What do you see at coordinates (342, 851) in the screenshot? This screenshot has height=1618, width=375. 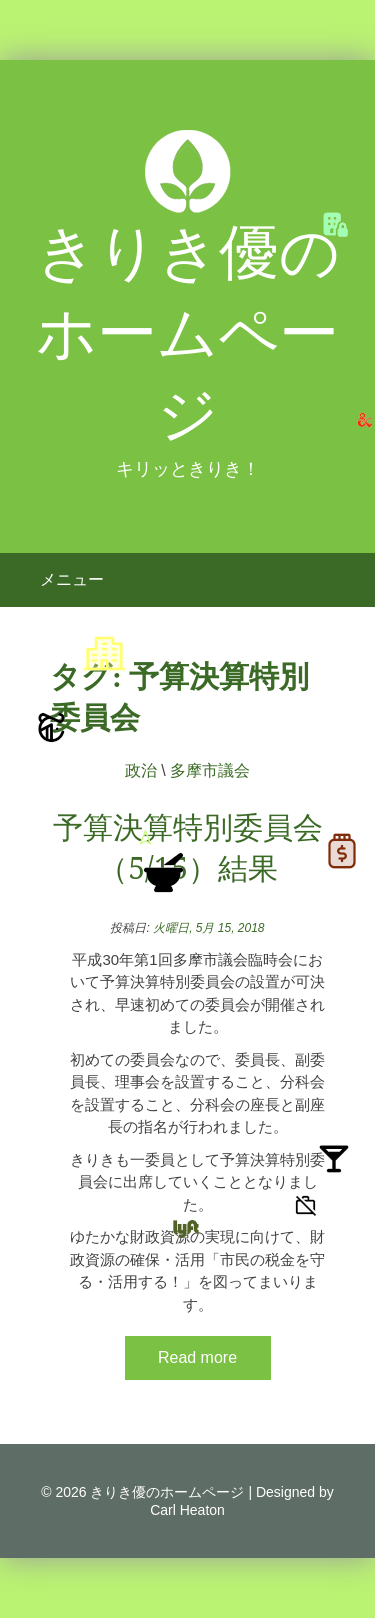 I see `send a tip or donation` at bounding box center [342, 851].